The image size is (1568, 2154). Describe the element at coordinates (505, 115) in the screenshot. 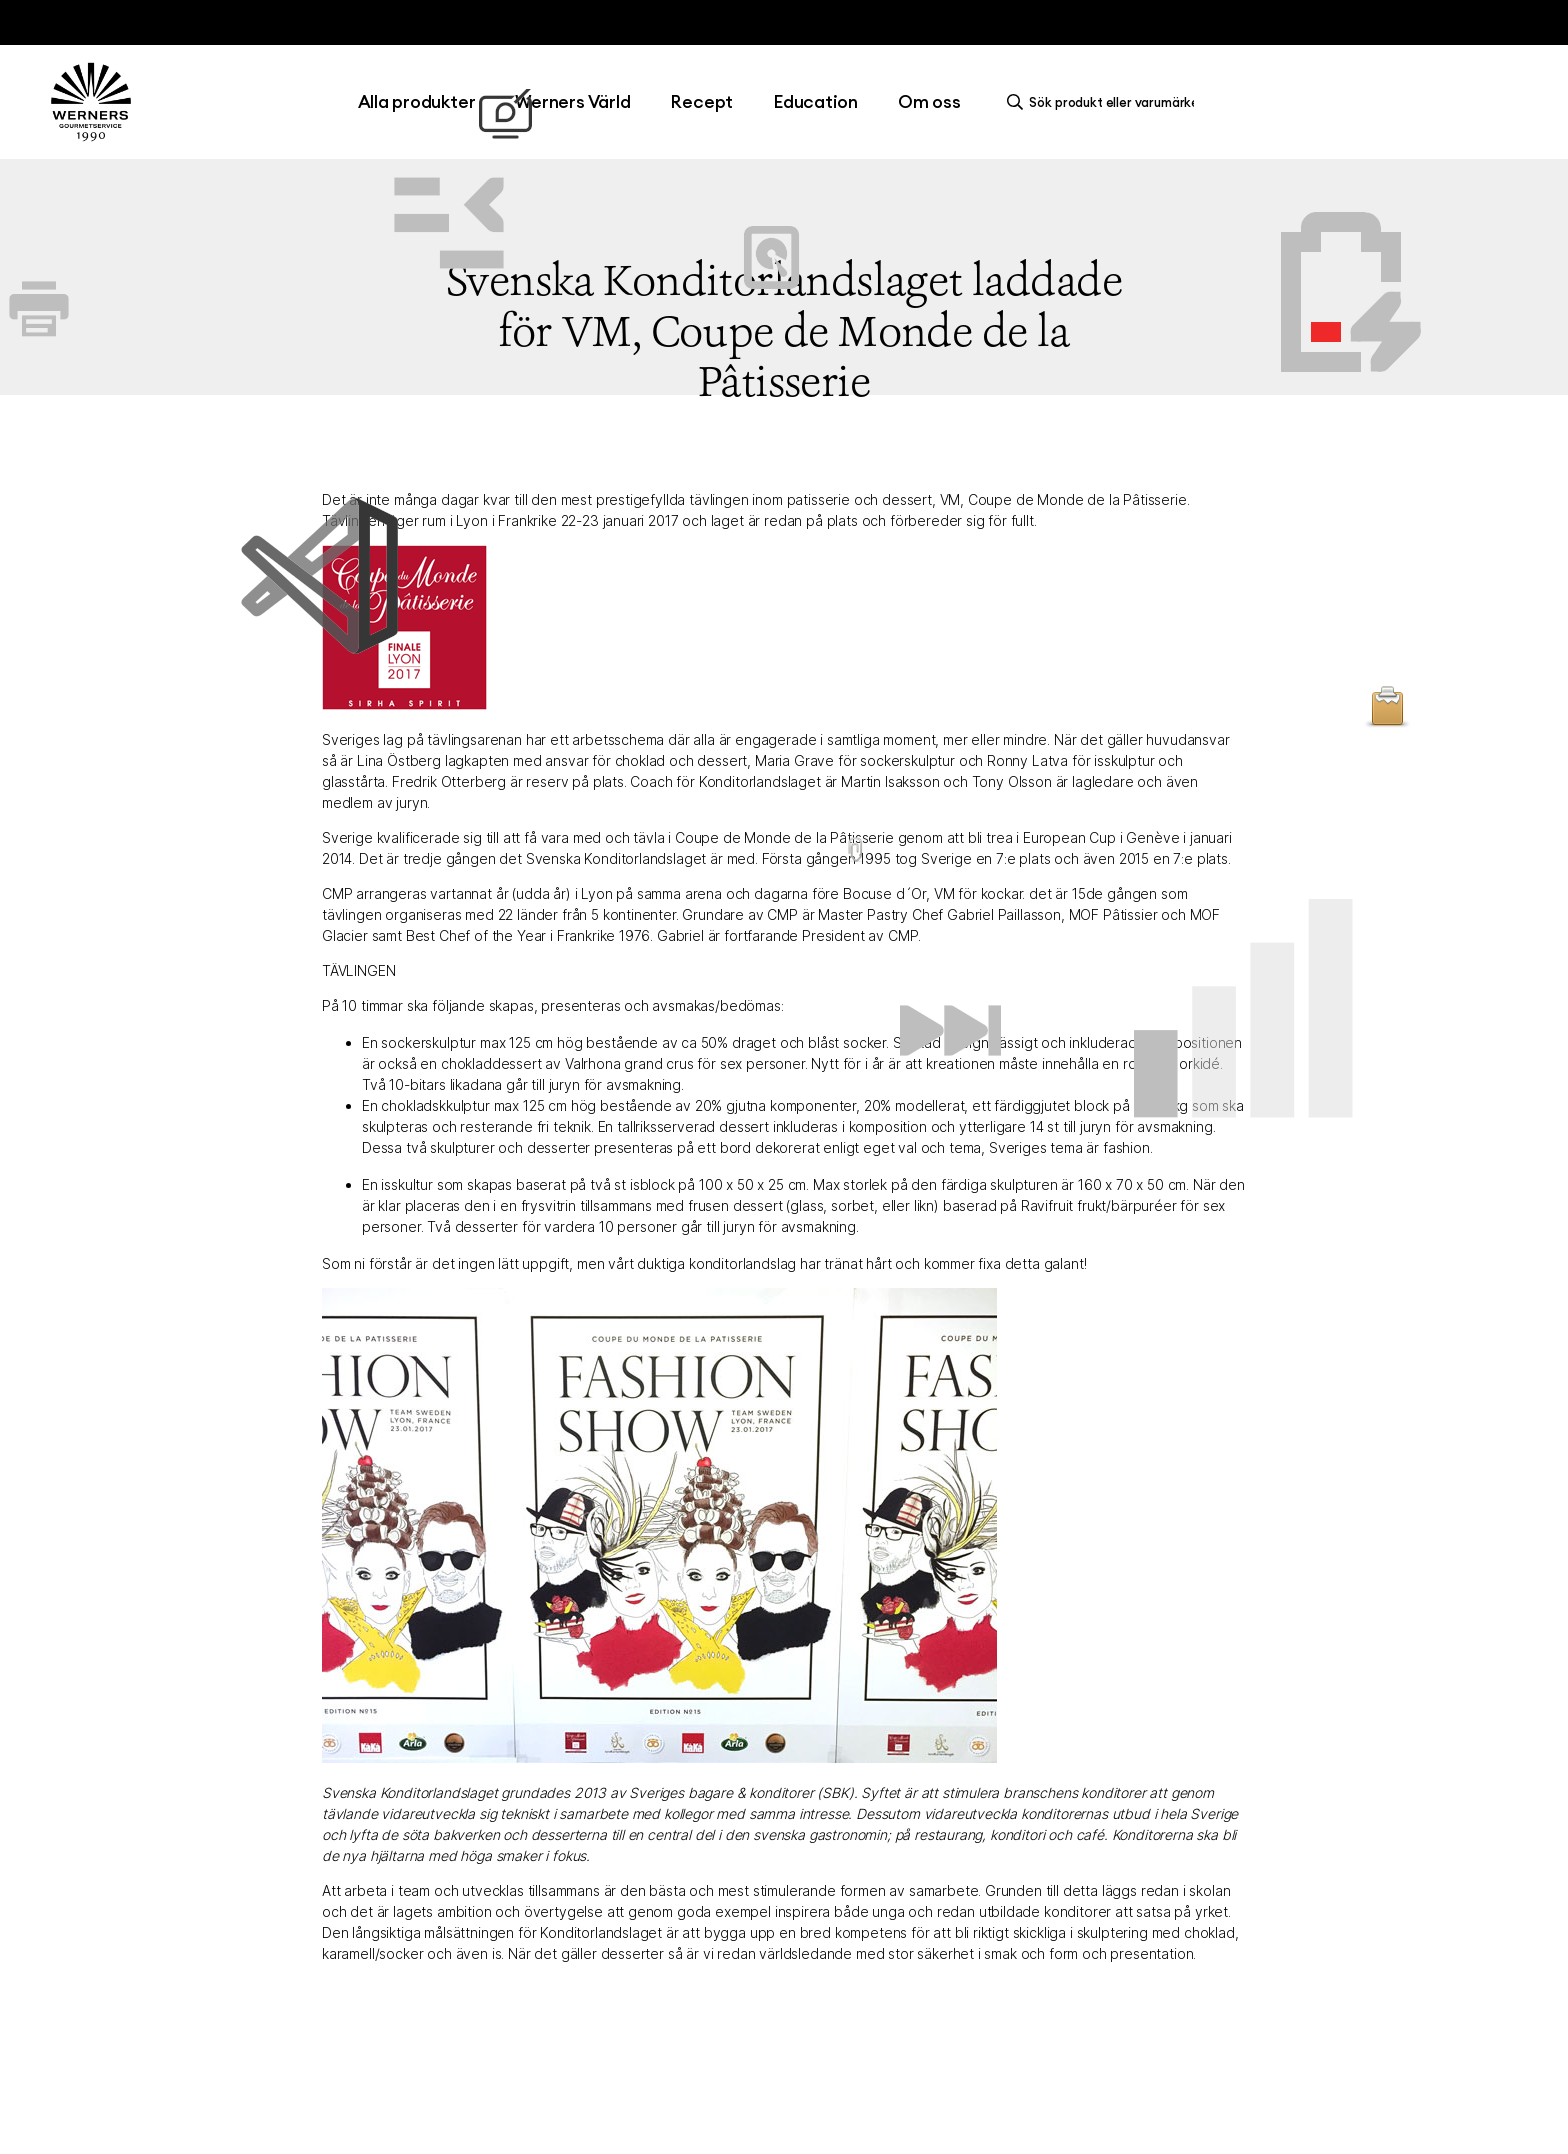

I see `customize display and theme settings` at that location.